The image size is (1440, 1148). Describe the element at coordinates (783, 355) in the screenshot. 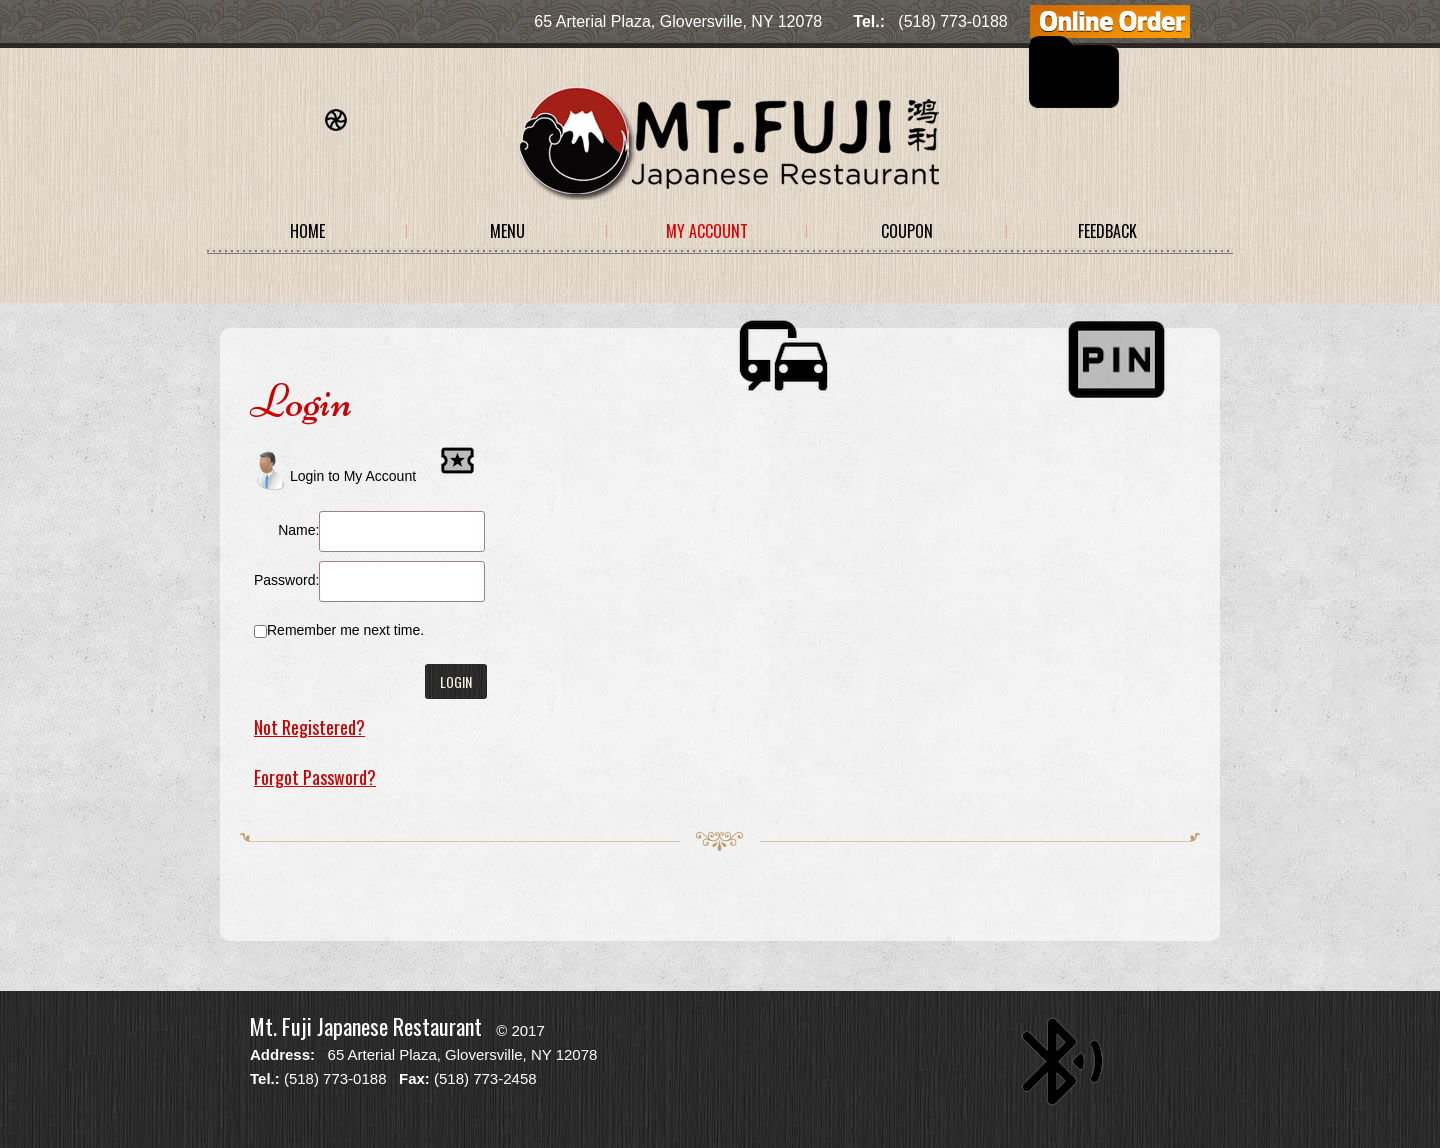

I see `view commute options and routes` at that location.